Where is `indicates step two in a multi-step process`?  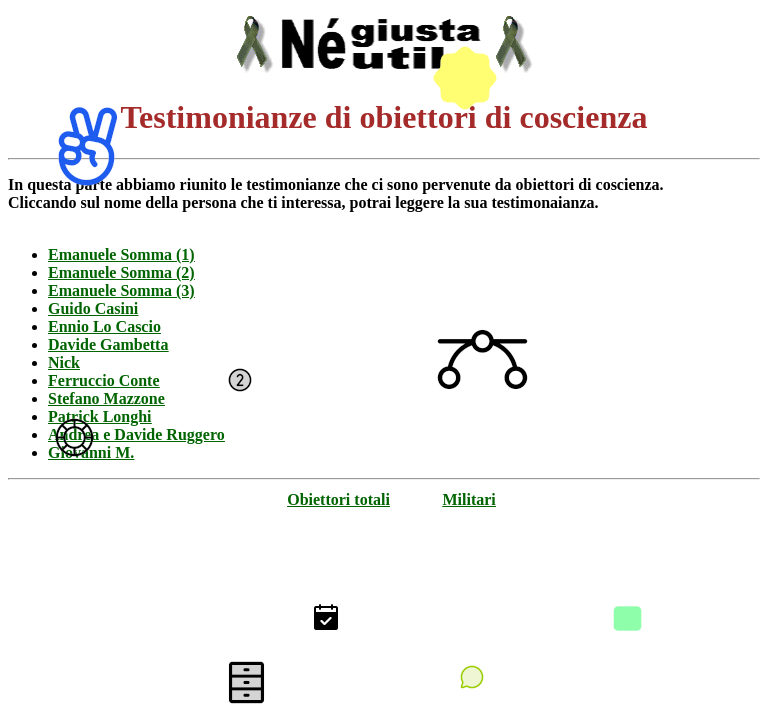 indicates step two in a multi-step process is located at coordinates (240, 380).